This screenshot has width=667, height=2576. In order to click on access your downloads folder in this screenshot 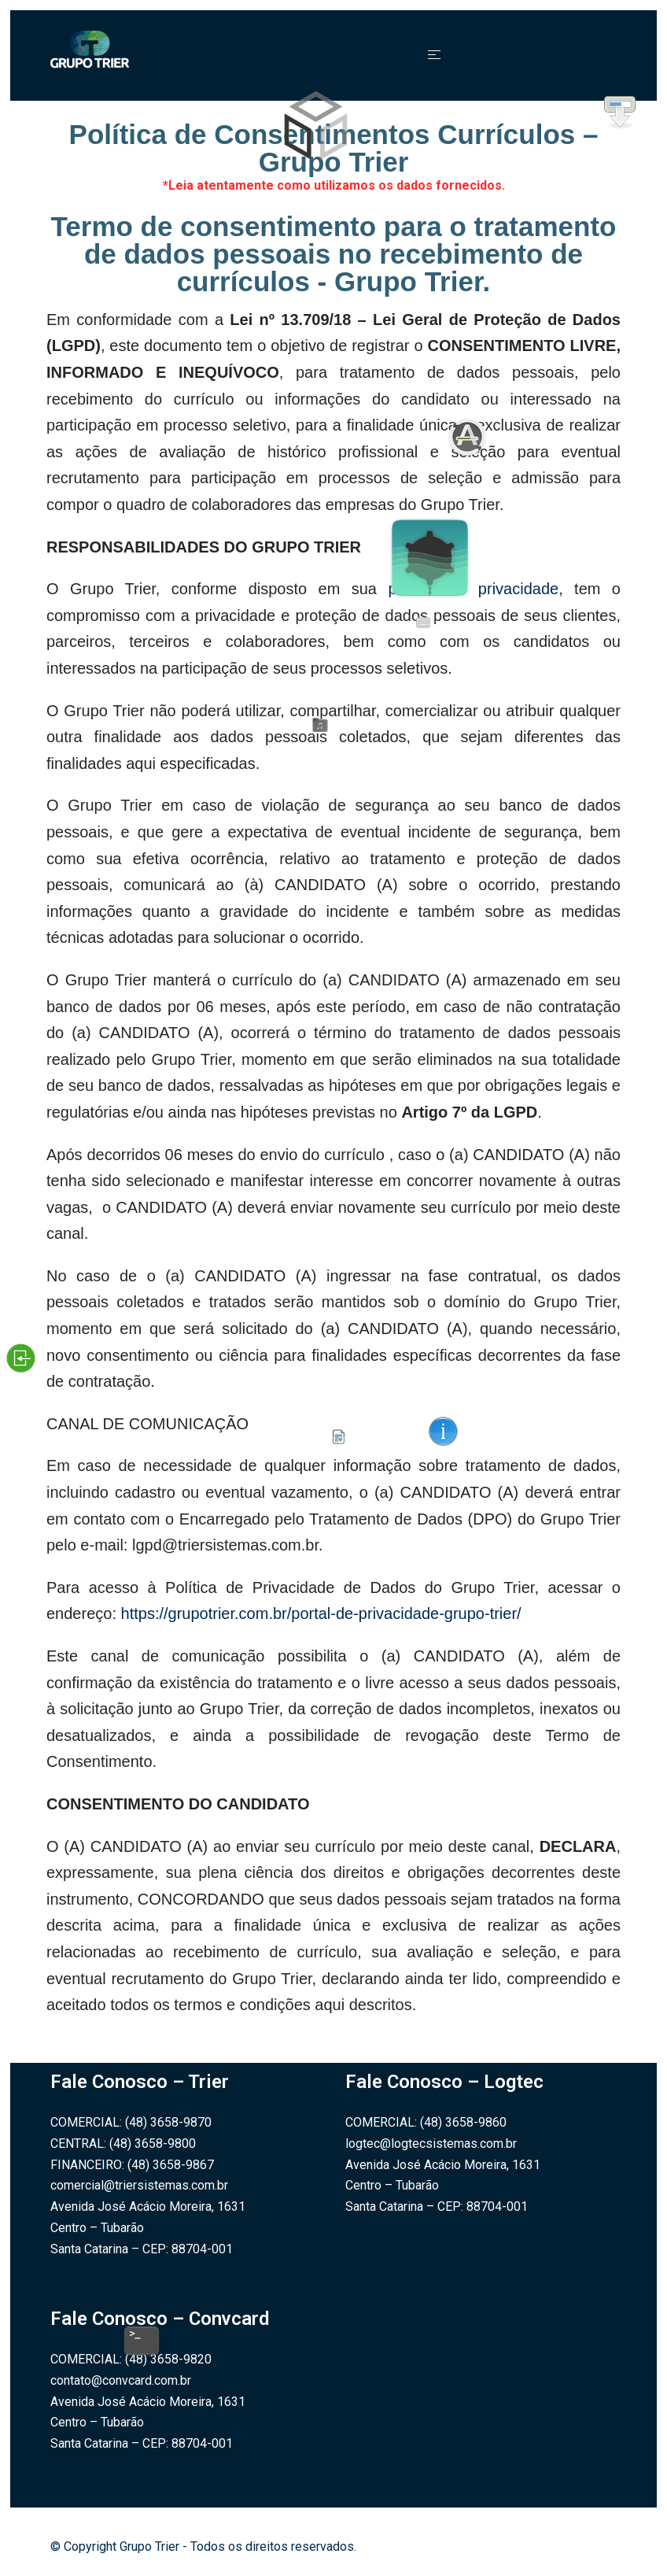, I will do `click(620, 112)`.